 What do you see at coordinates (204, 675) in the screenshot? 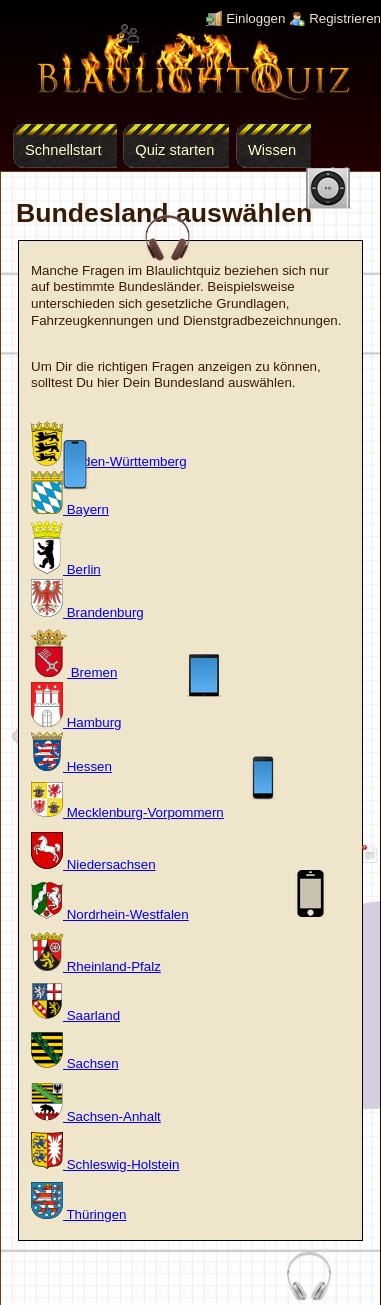
I see `iPad Air device in connected devices list` at bounding box center [204, 675].